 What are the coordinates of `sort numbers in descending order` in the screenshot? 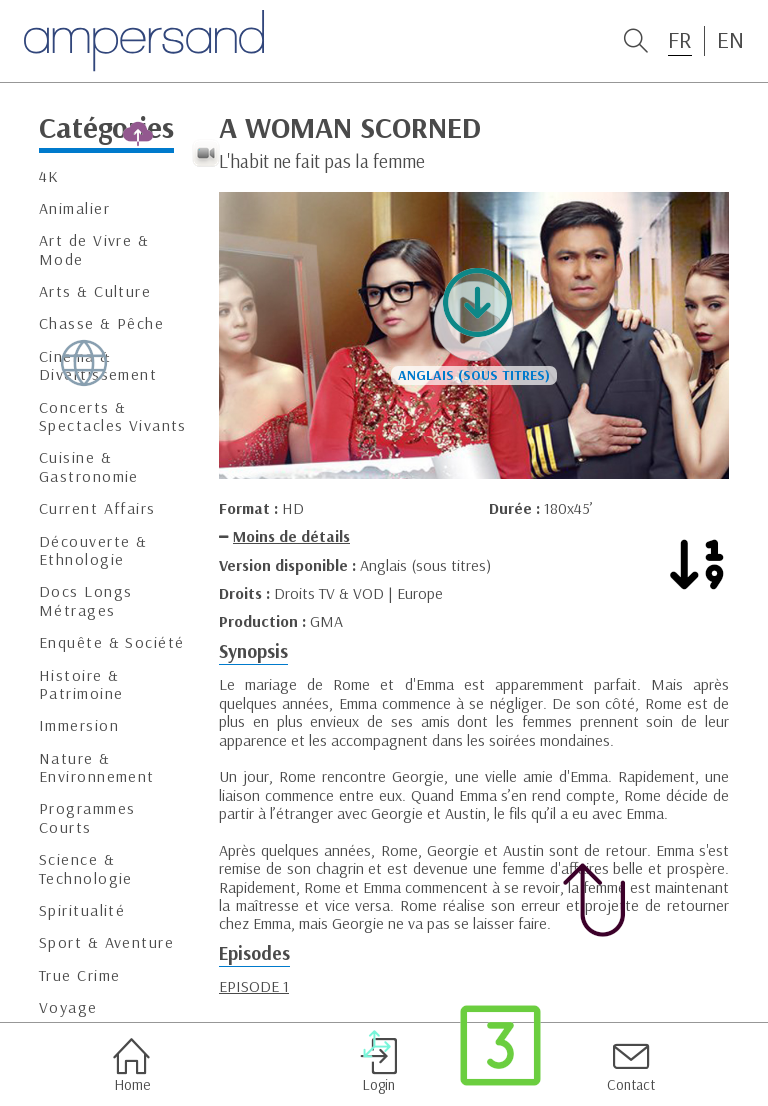 It's located at (698, 564).